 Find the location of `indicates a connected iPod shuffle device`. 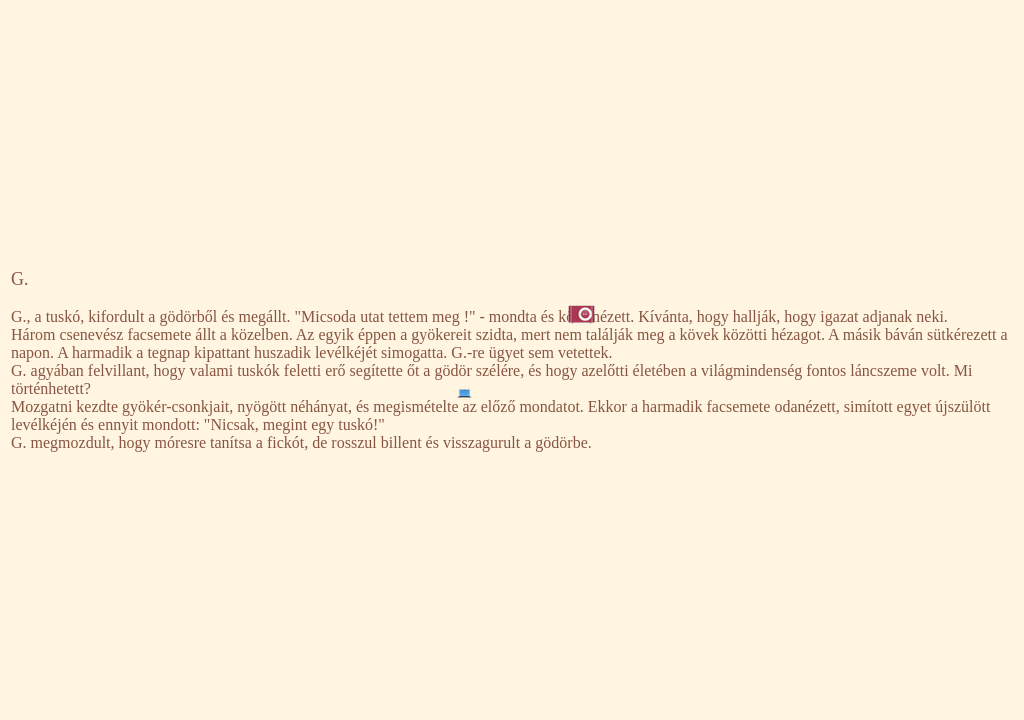

indicates a connected iPod shuffle device is located at coordinates (581, 309).